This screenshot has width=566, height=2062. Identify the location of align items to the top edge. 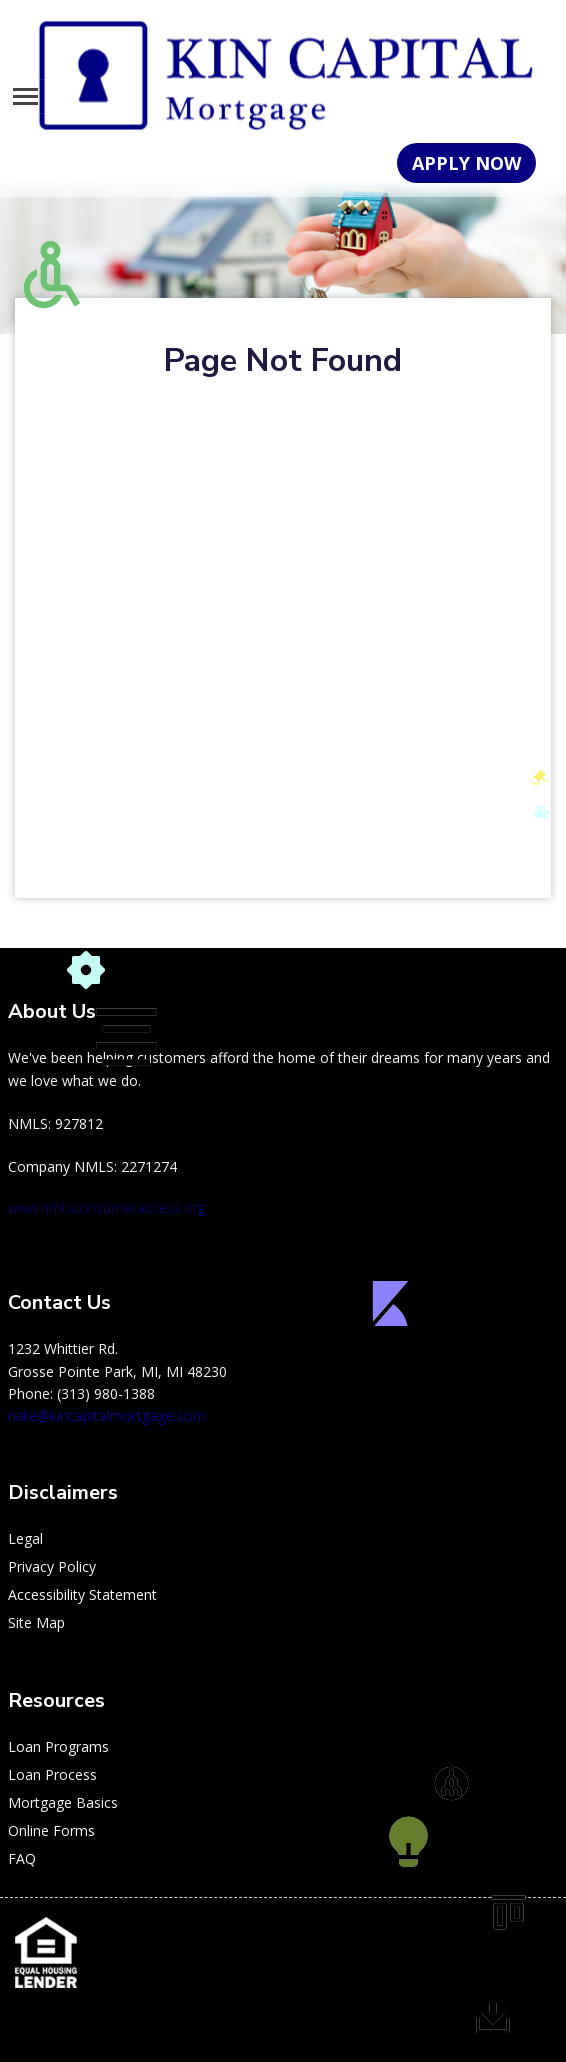
(508, 1912).